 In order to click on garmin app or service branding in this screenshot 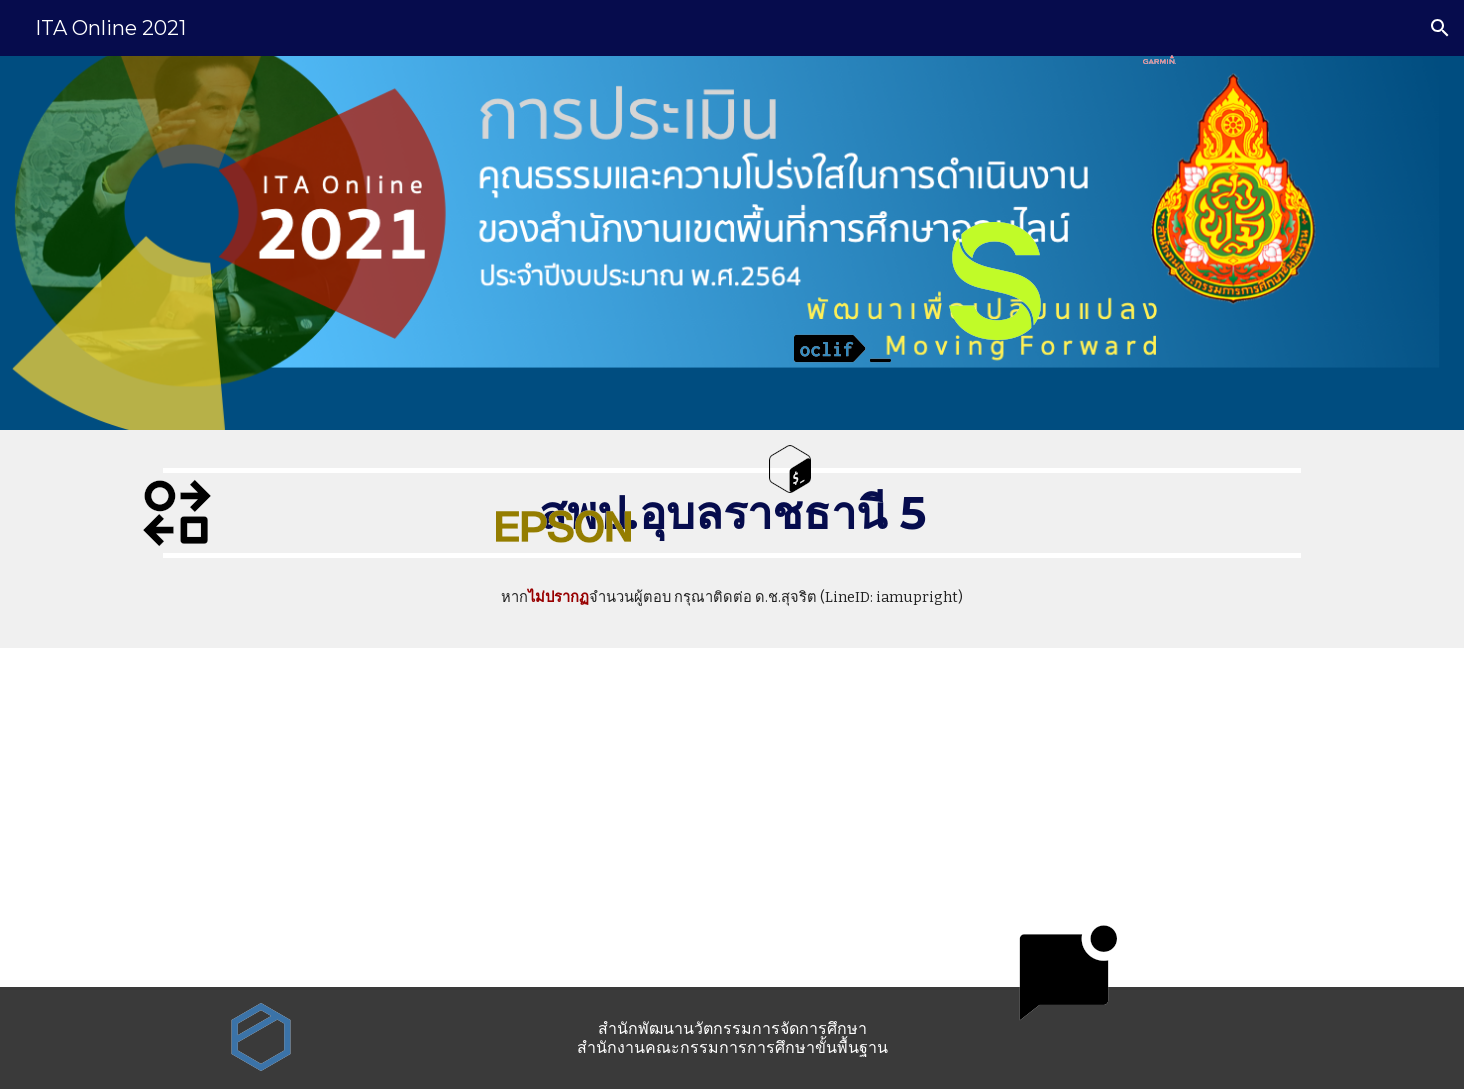, I will do `click(1159, 59)`.